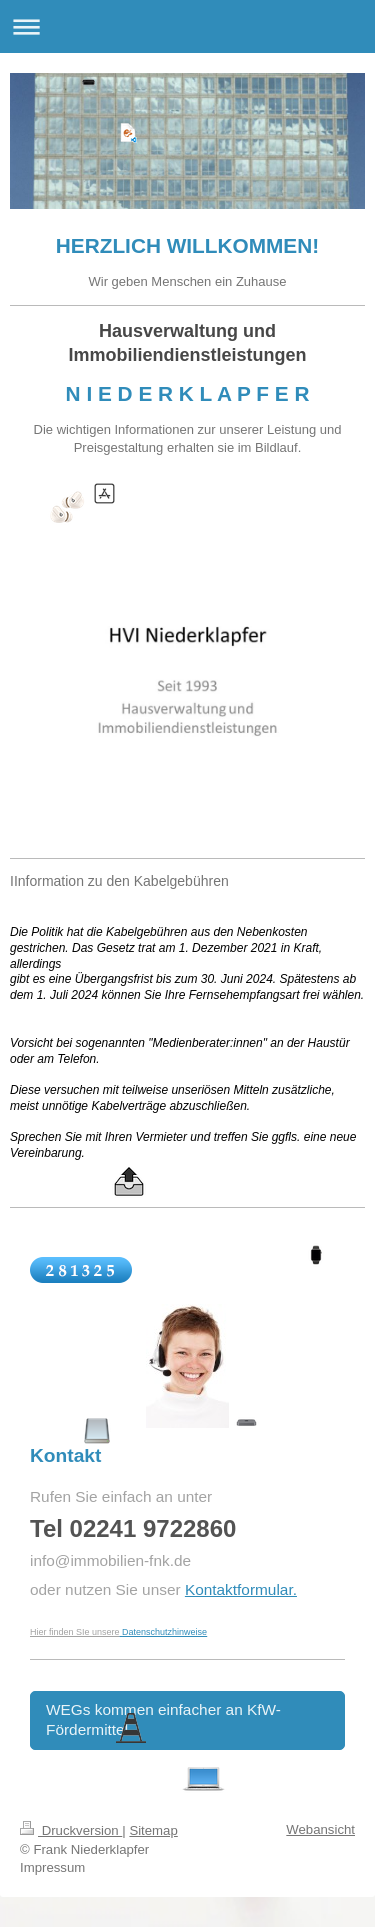 Image resolution: width=375 pixels, height=1927 pixels. Describe the element at coordinates (128, 133) in the screenshot. I see `bower package manager file in Visual Studio Code` at that location.